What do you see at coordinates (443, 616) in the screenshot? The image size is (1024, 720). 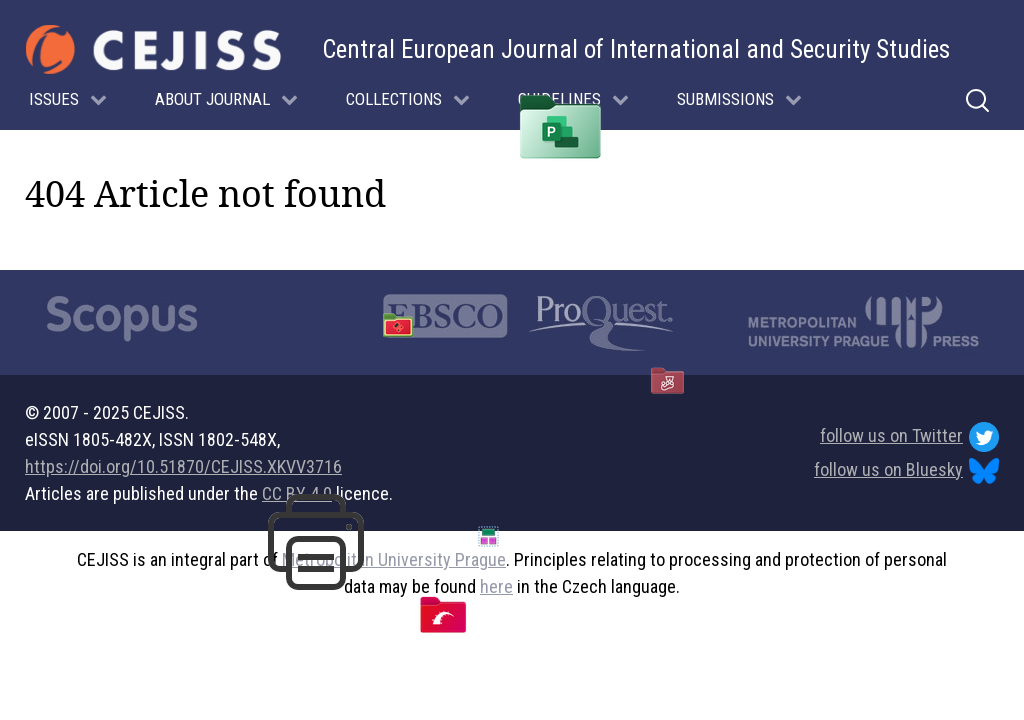 I see `folder containing ruby on rails project files` at bounding box center [443, 616].